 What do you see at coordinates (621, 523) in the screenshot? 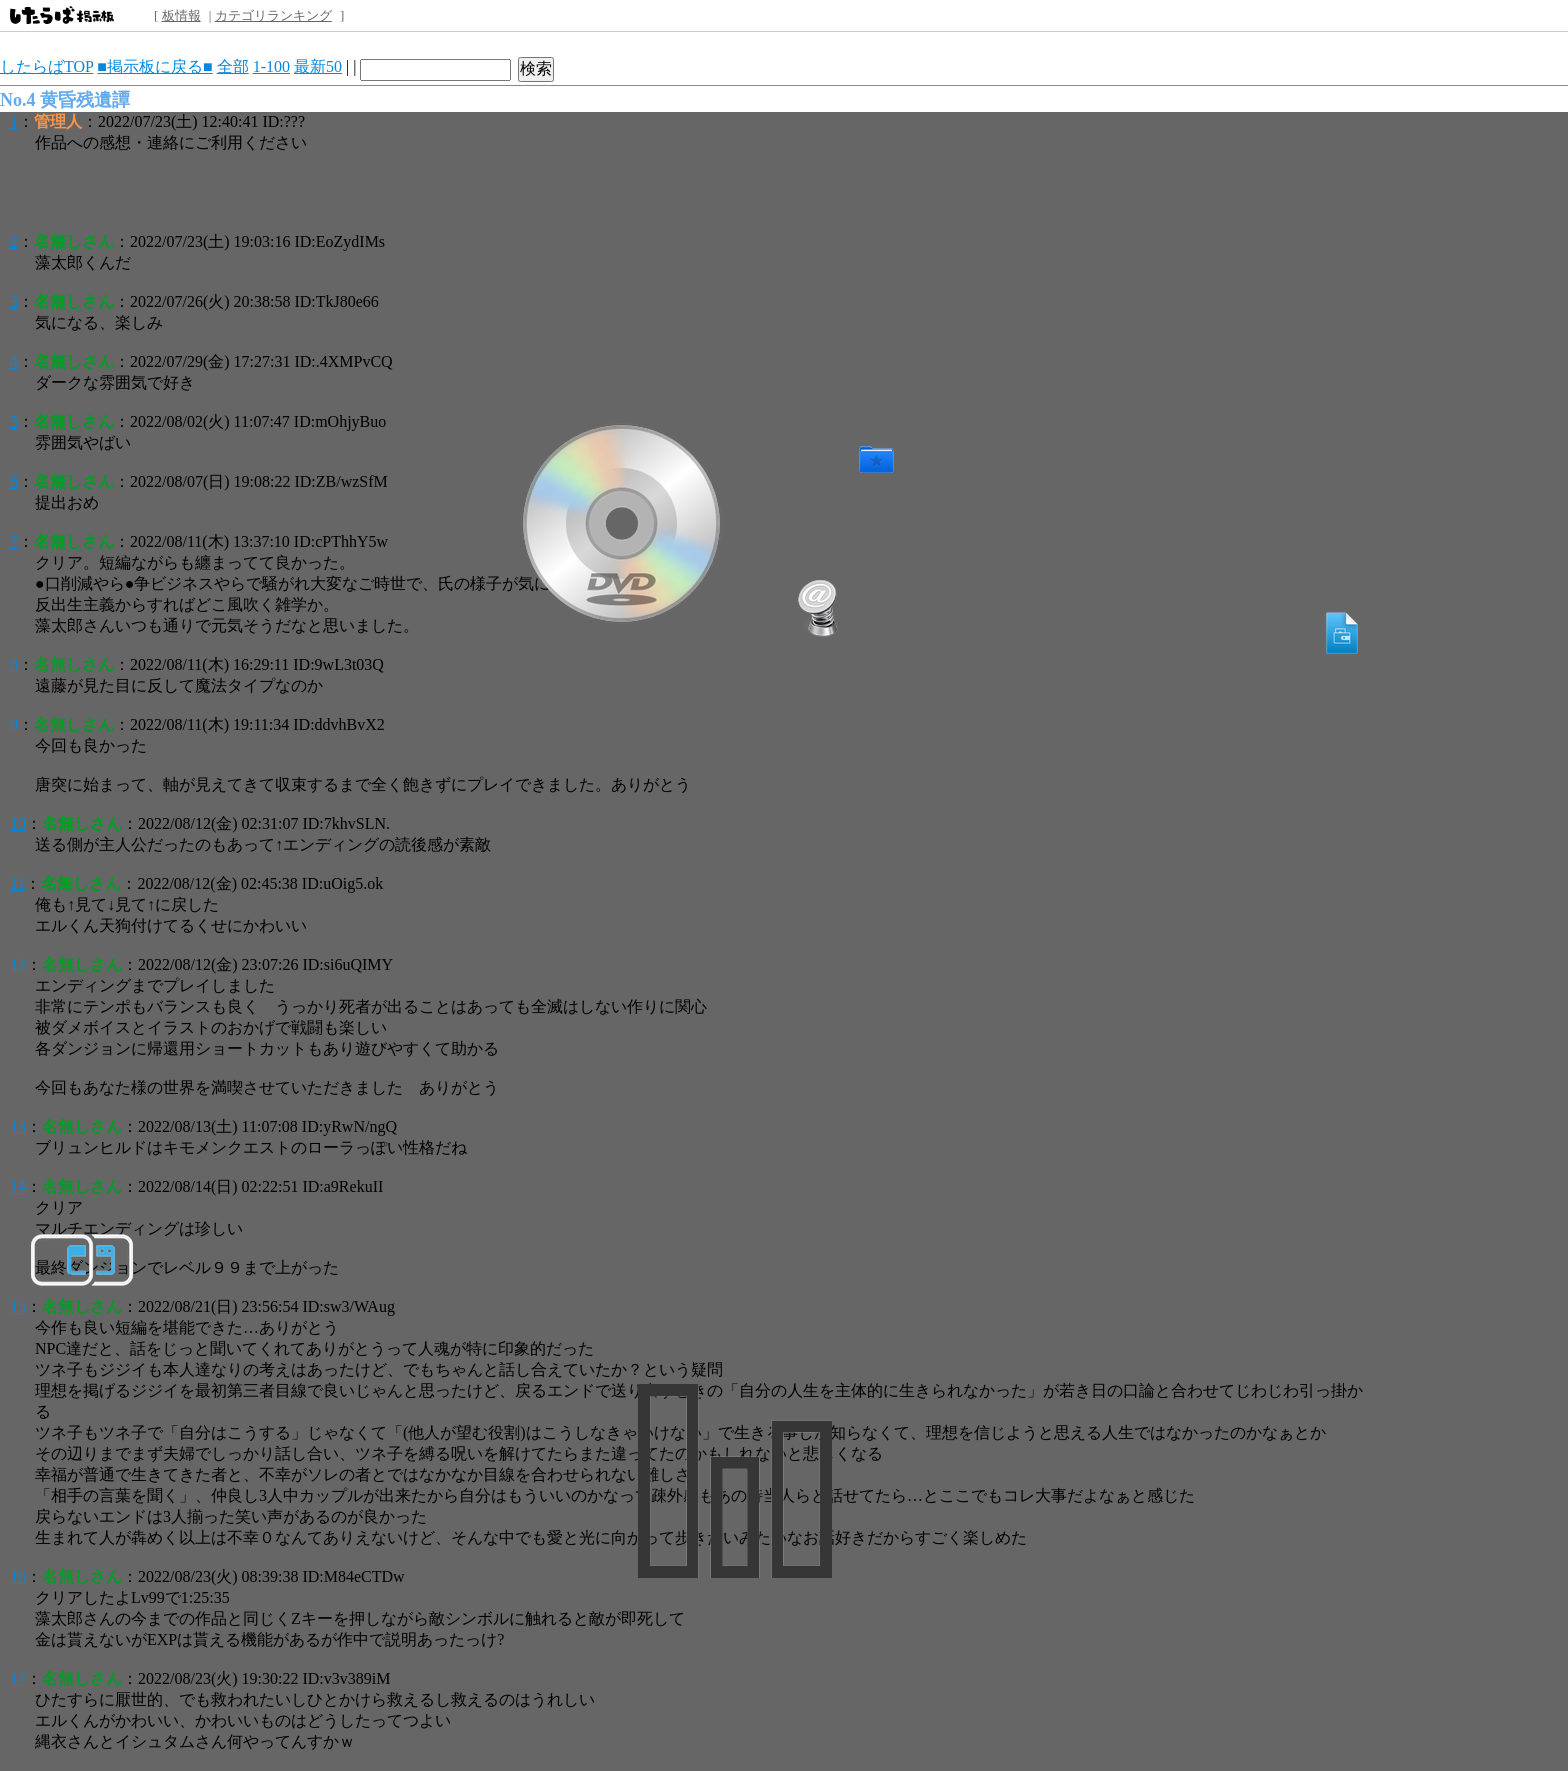
I see `indicates a DVD disc or optical media` at bounding box center [621, 523].